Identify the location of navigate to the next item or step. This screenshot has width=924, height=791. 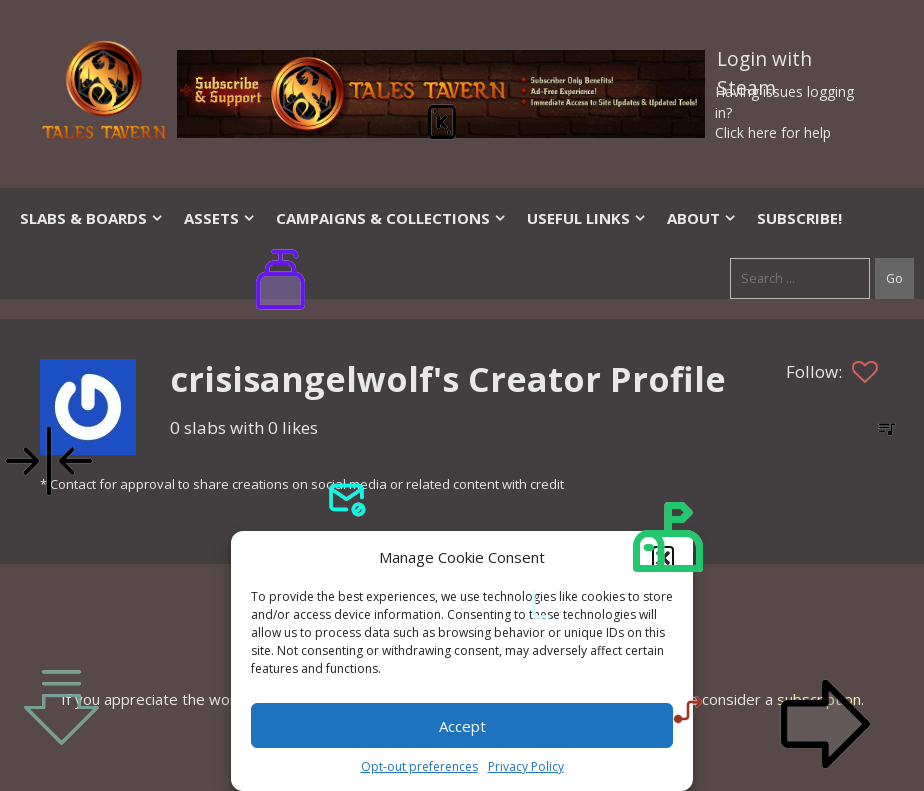
(822, 724).